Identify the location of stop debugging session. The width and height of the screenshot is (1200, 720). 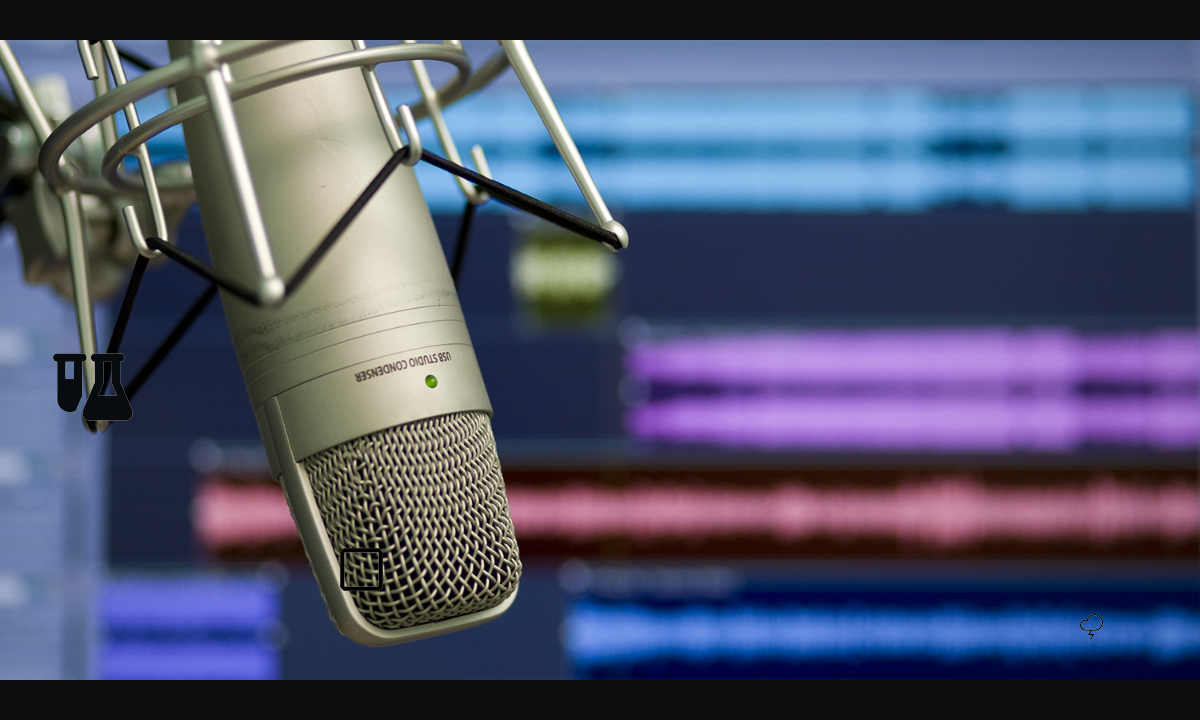
(361, 569).